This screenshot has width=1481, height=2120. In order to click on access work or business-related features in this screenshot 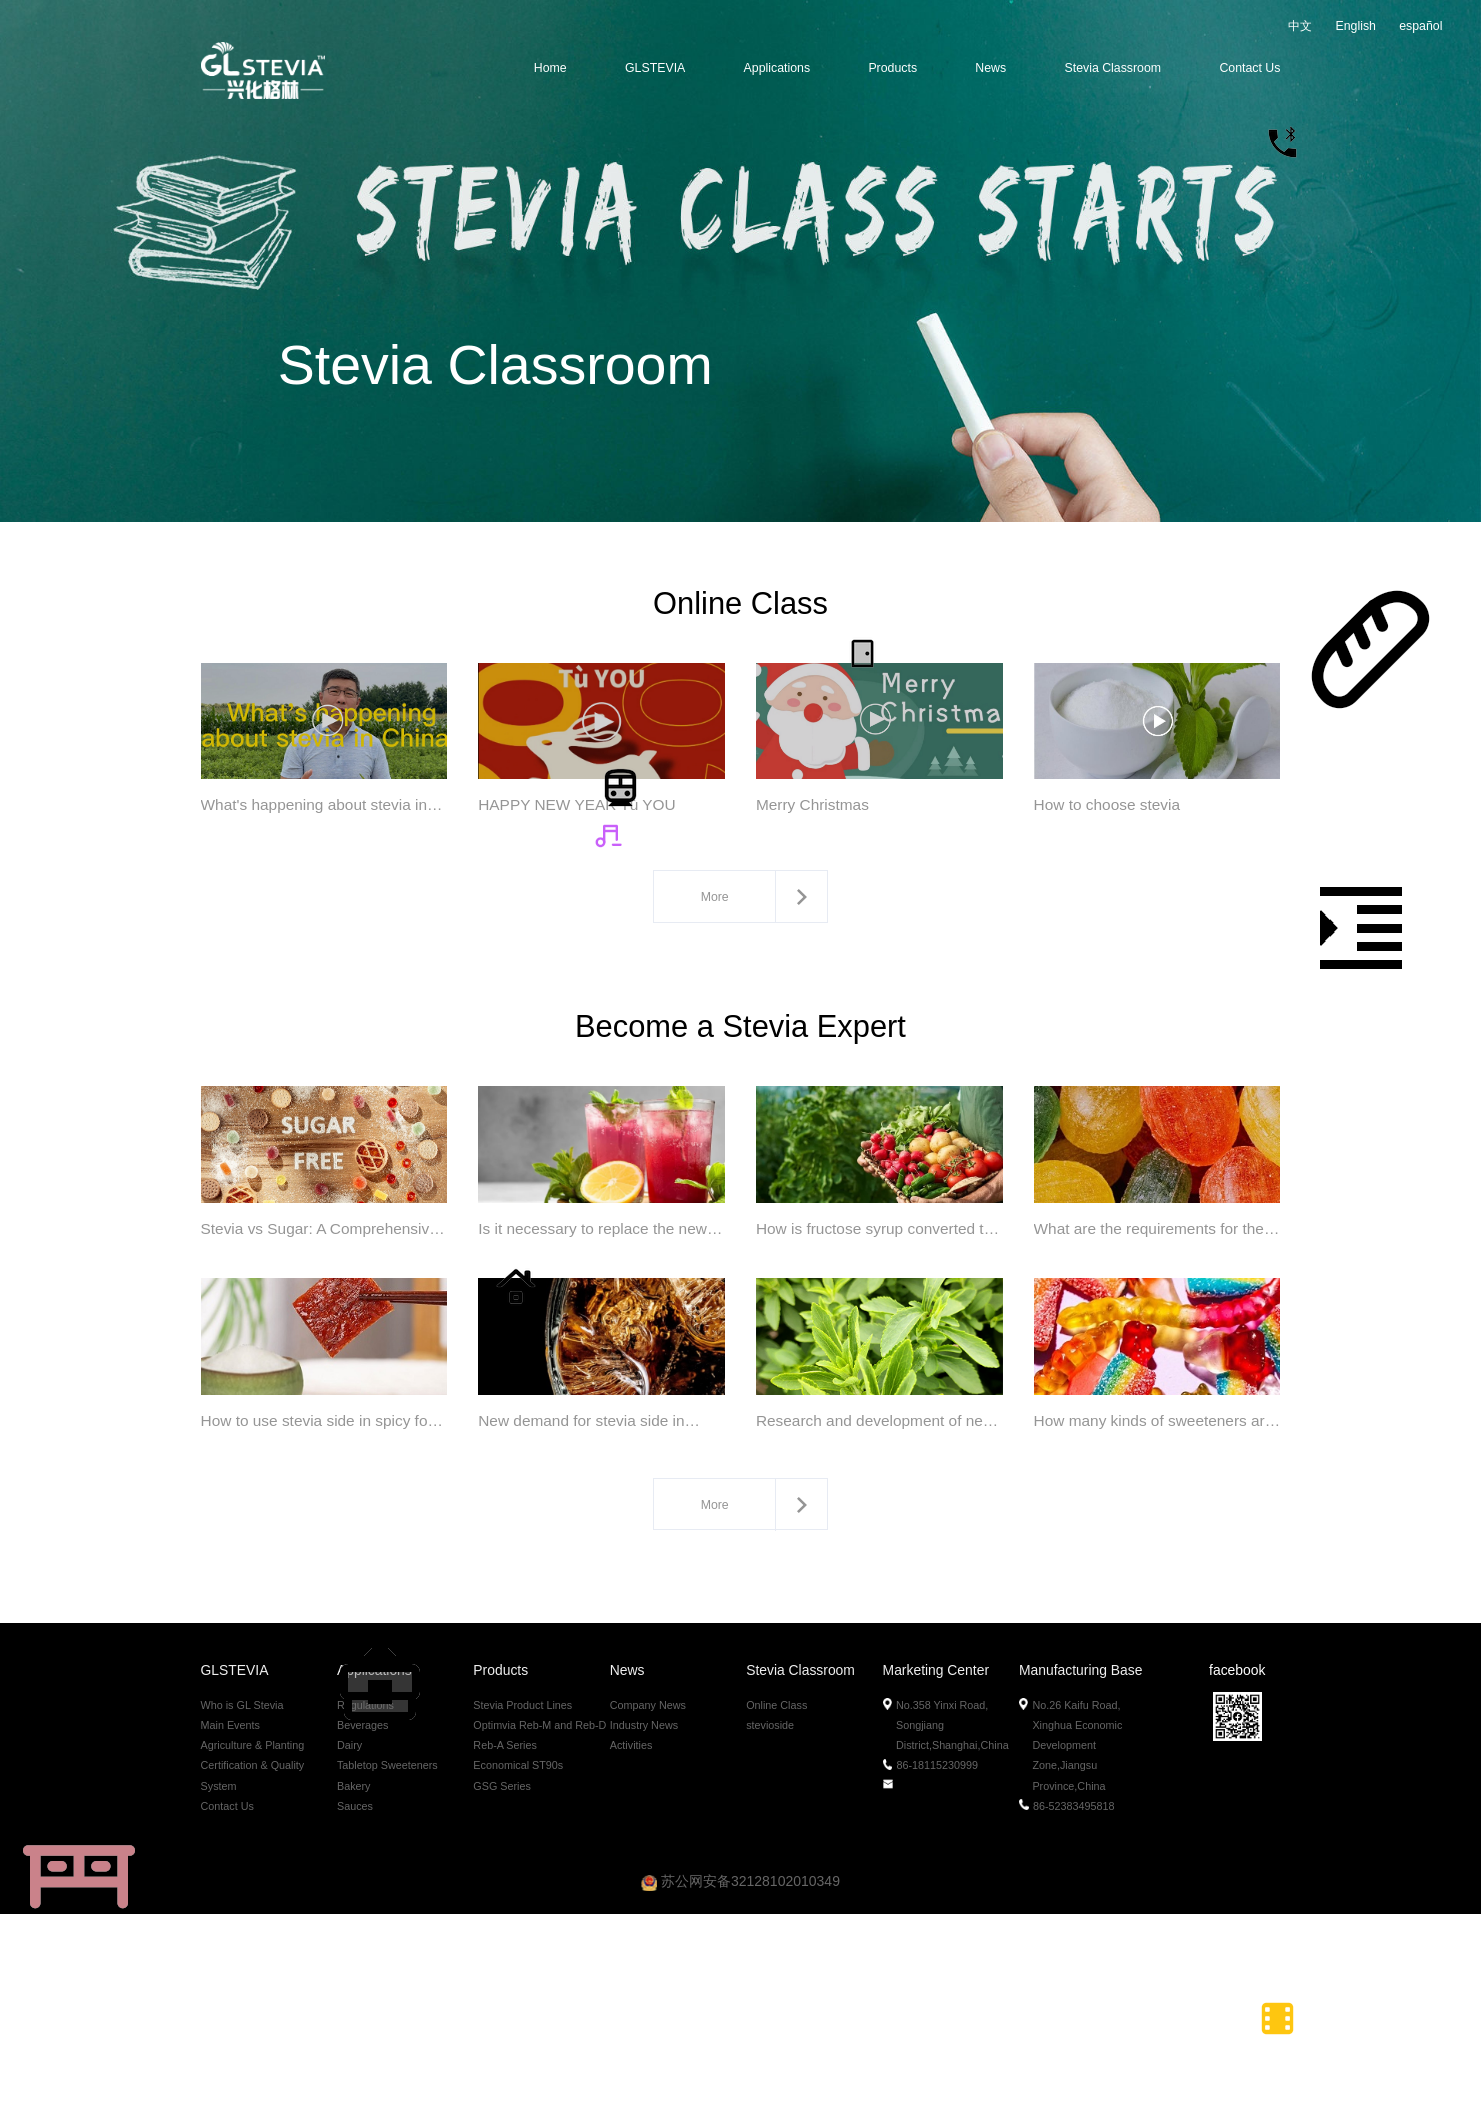, I will do `click(380, 1684)`.